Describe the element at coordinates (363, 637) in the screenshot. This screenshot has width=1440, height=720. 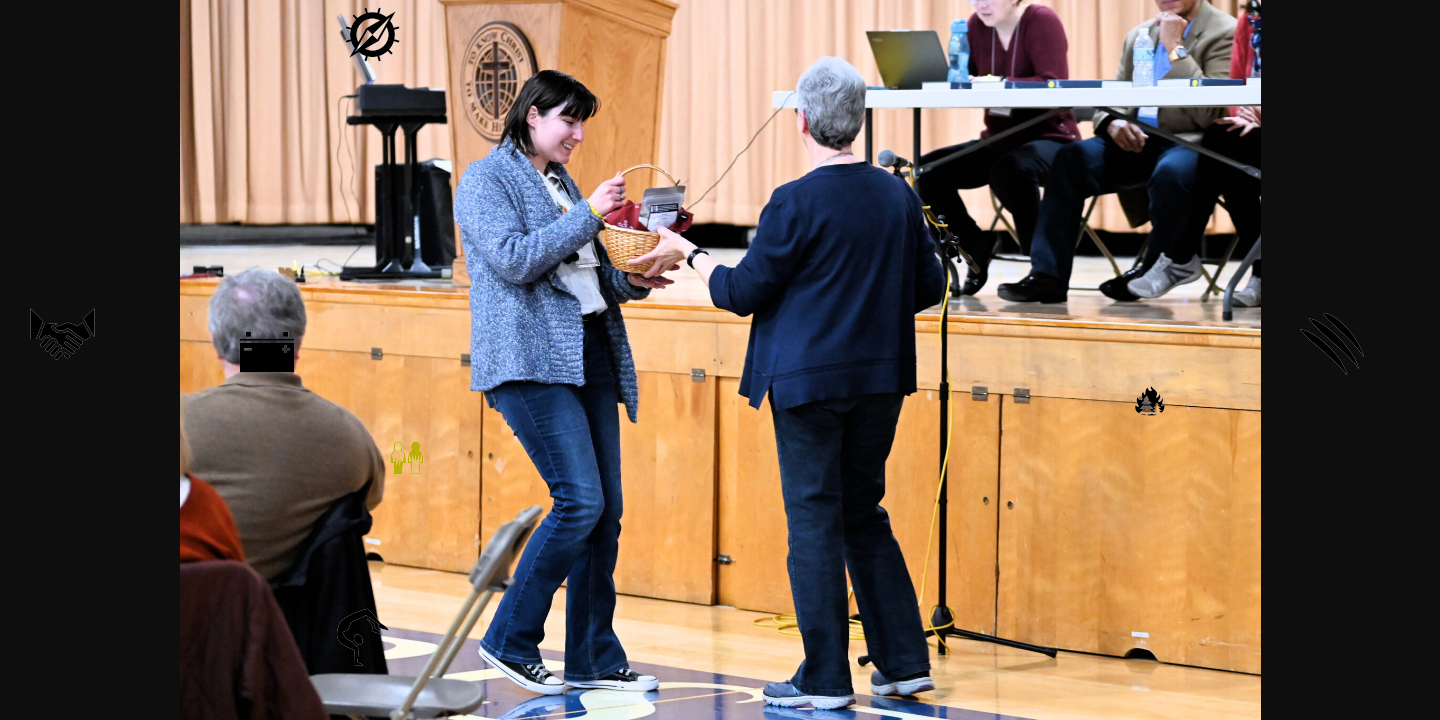
I see `indicates flexibility or acrobatics skill` at that location.